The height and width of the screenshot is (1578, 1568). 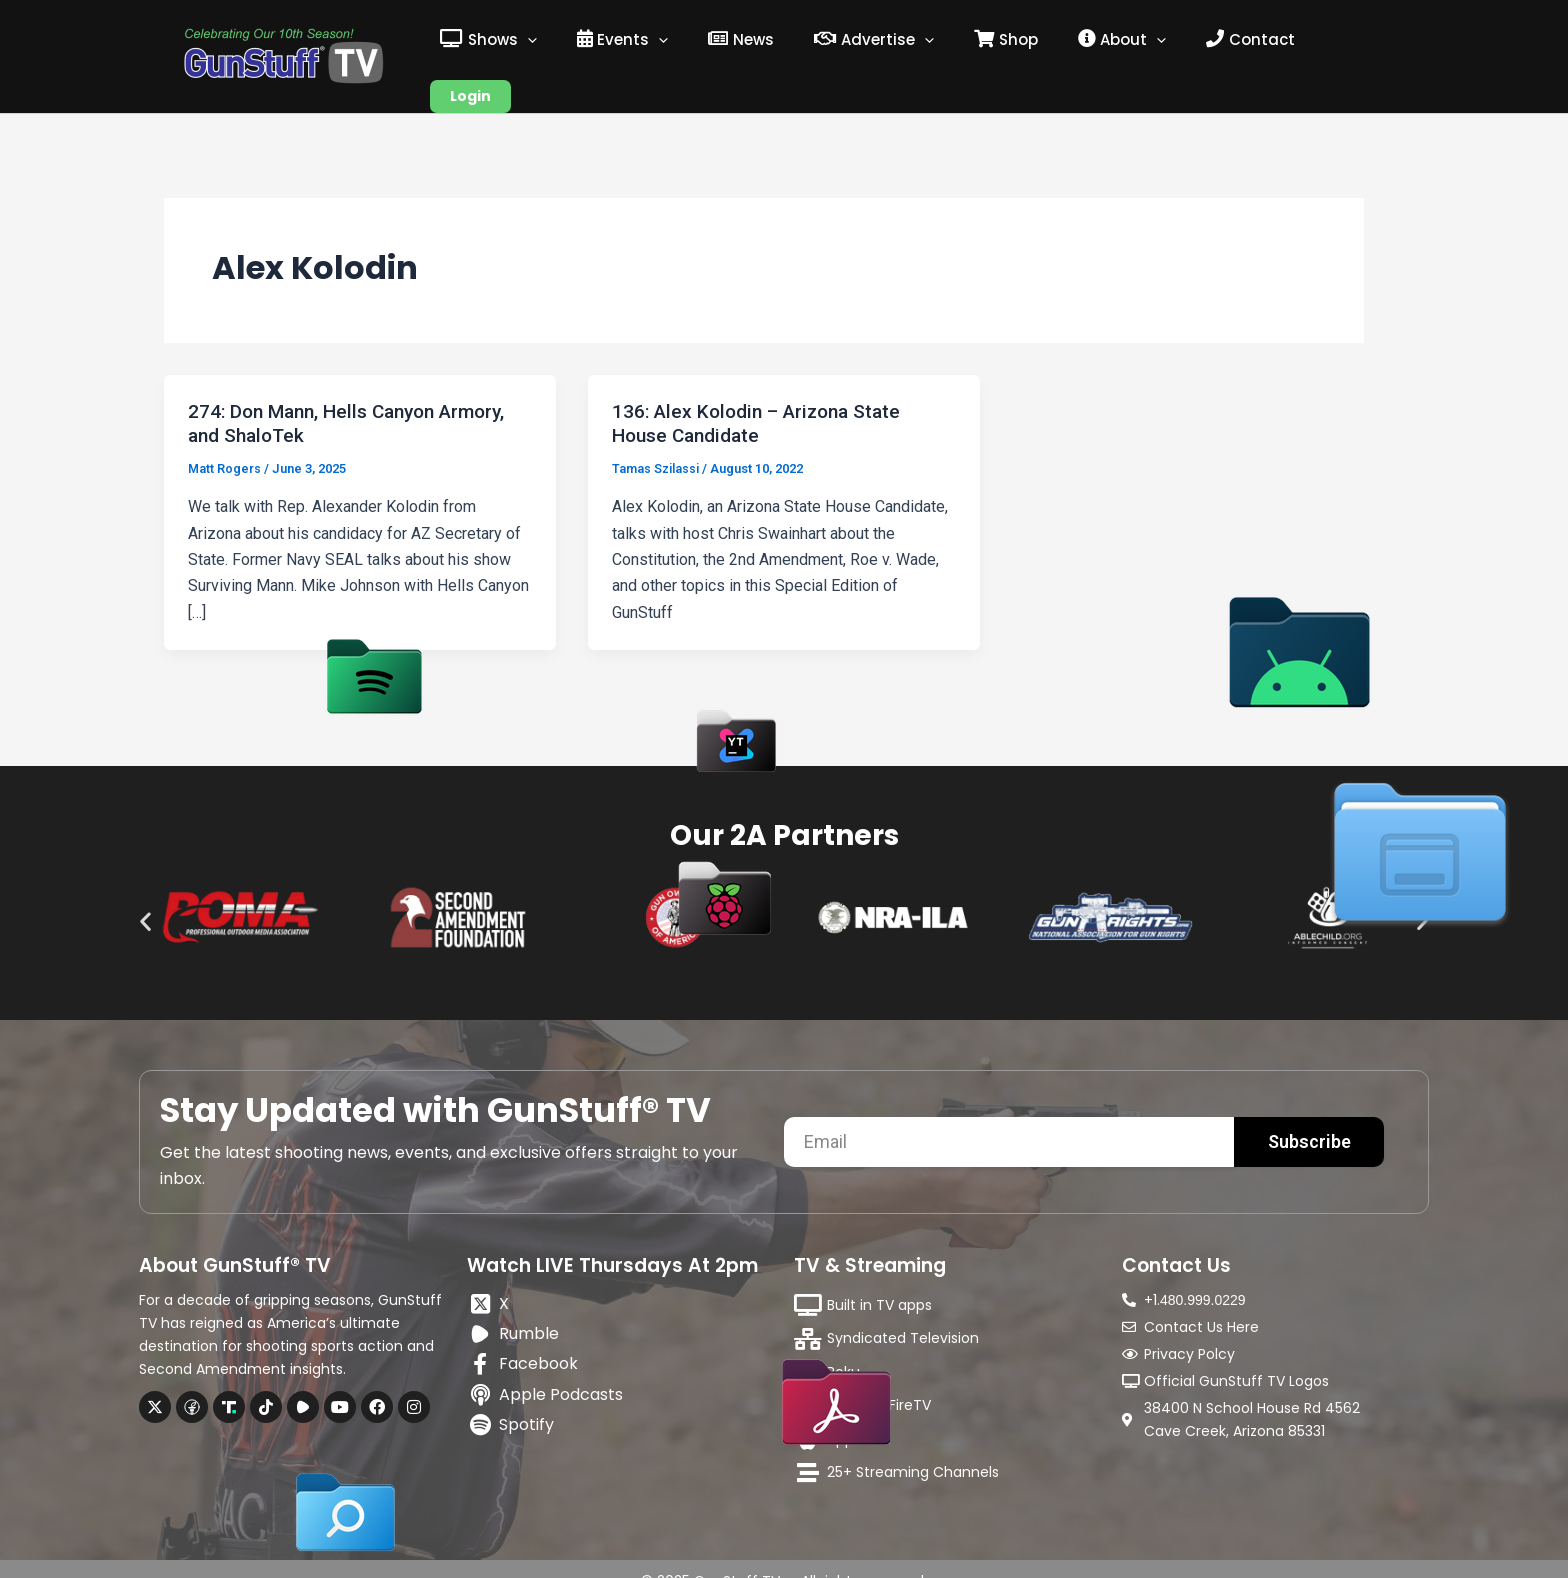 What do you see at coordinates (1299, 656) in the screenshot?
I see `open android files folder` at bounding box center [1299, 656].